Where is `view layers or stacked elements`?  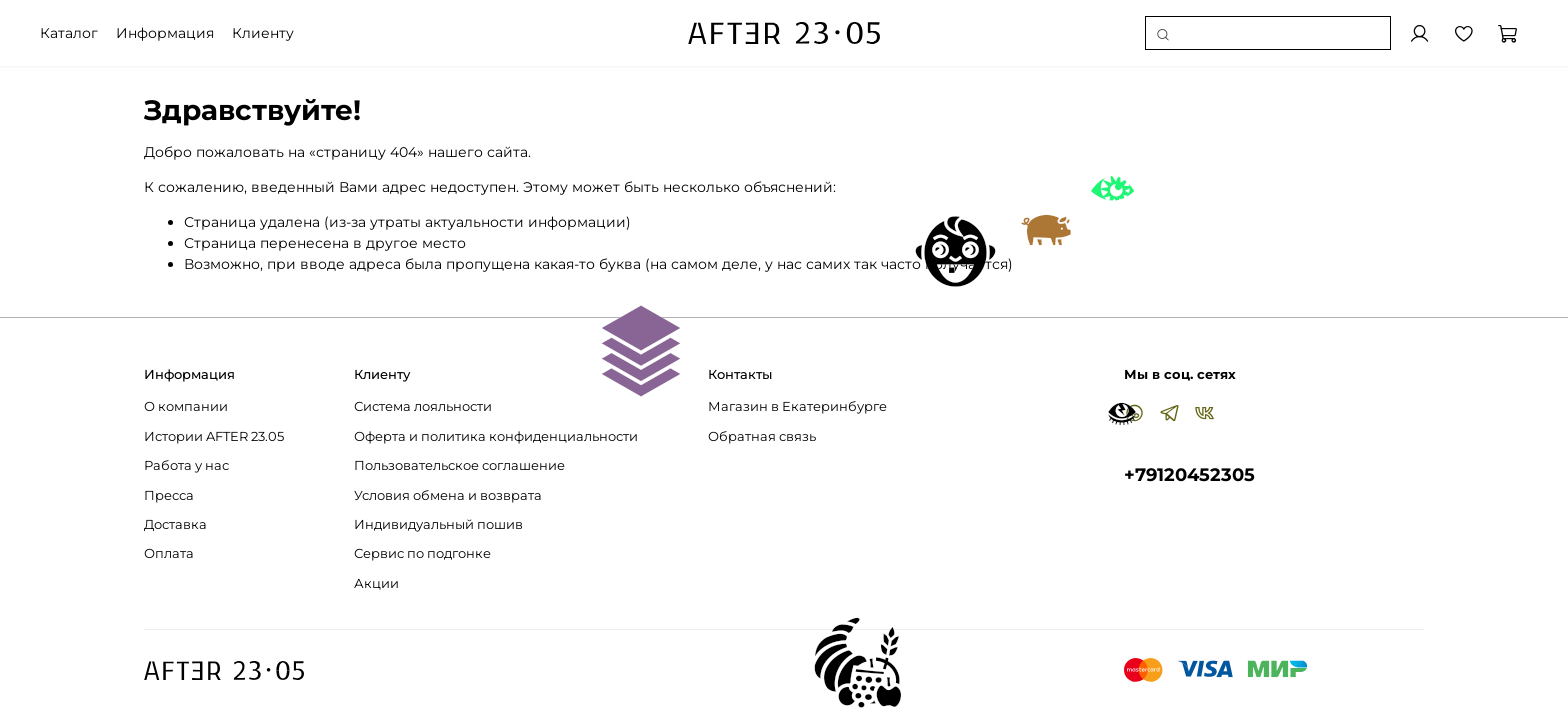
view layers or stacked elements is located at coordinates (641, 351).